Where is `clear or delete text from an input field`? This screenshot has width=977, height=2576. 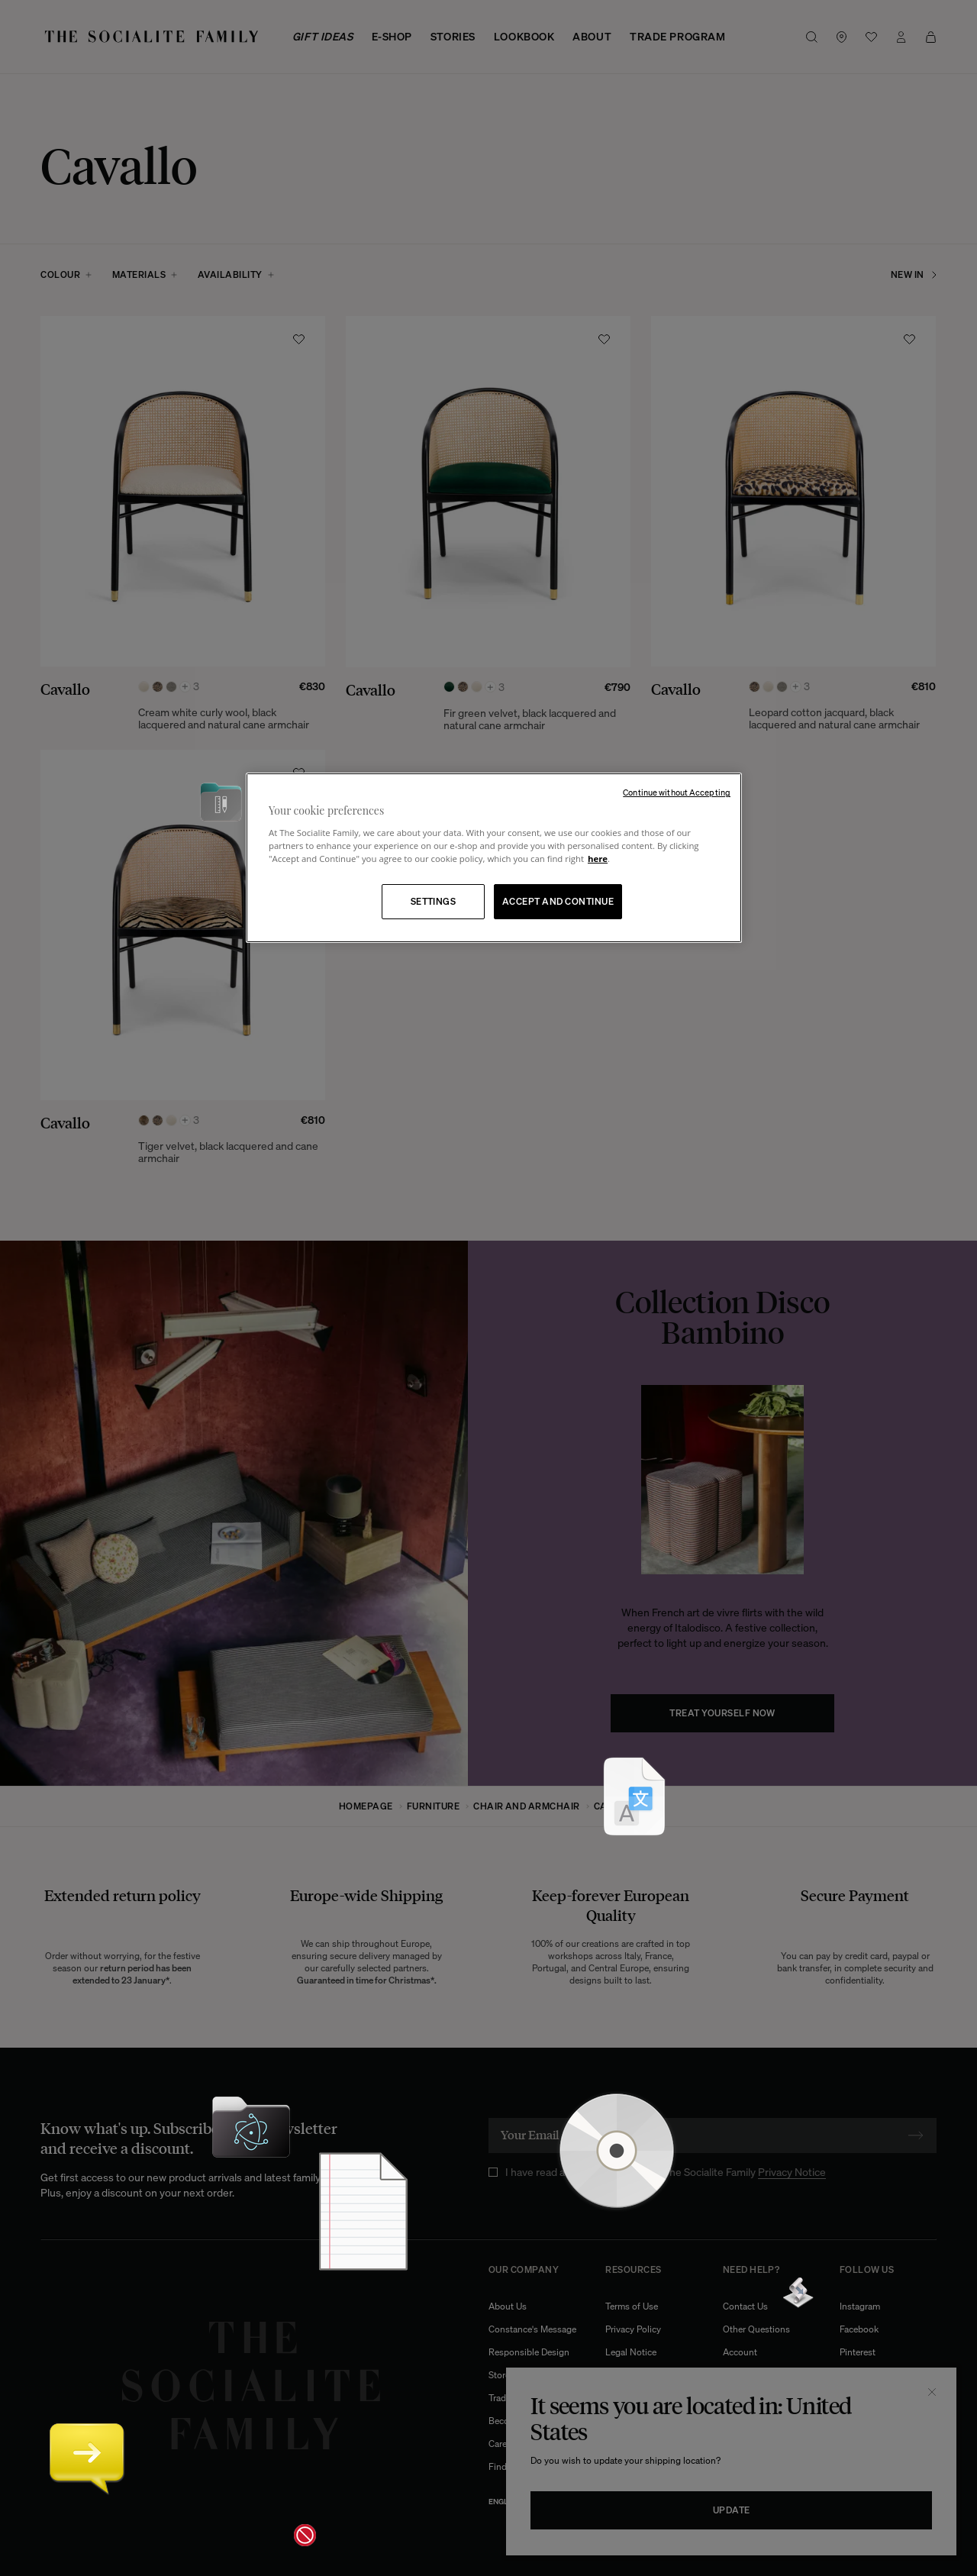 clear or delete text from an input field is located at coordinates (305, 2535).